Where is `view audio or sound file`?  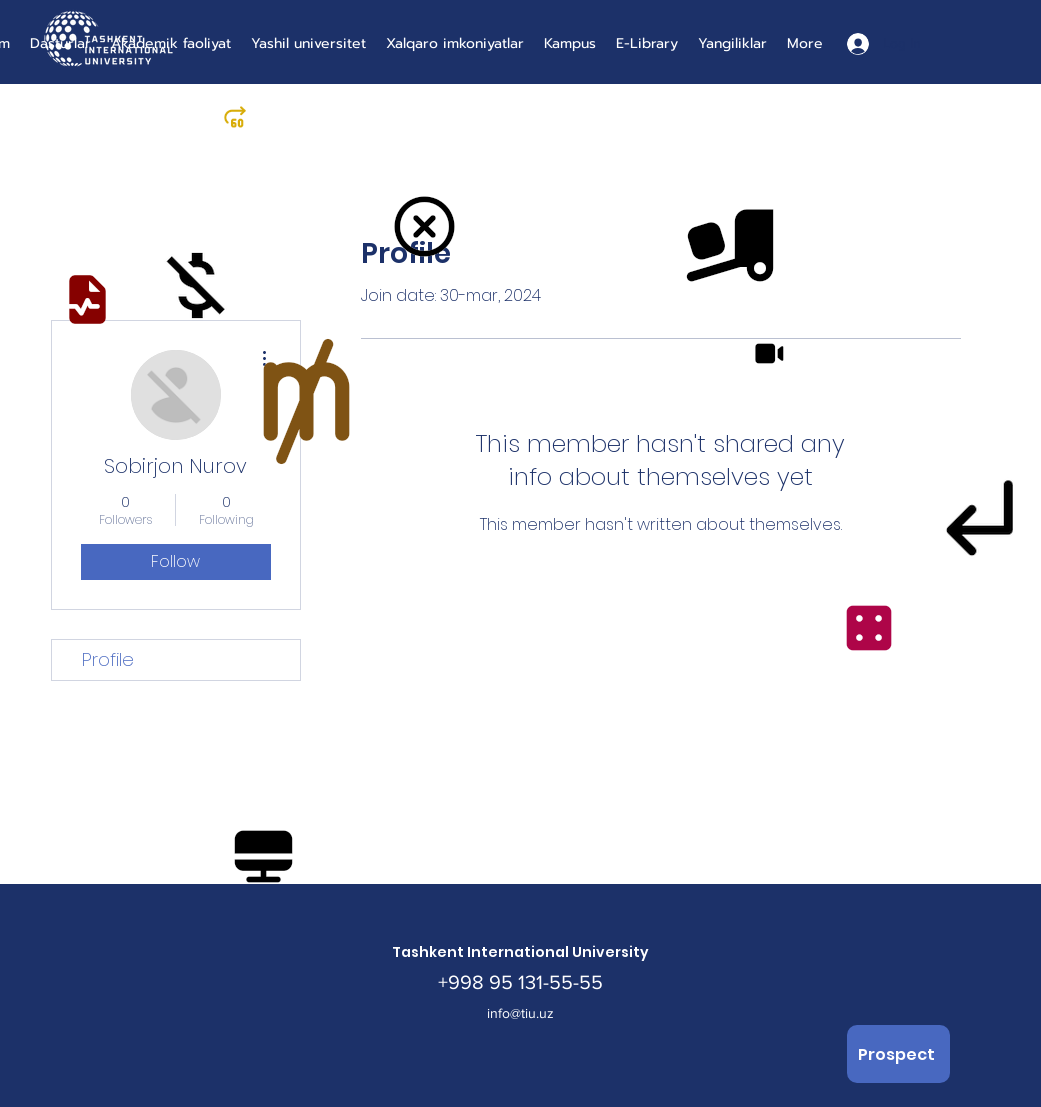
view audio or sound file is located at coordinates (87, 299).